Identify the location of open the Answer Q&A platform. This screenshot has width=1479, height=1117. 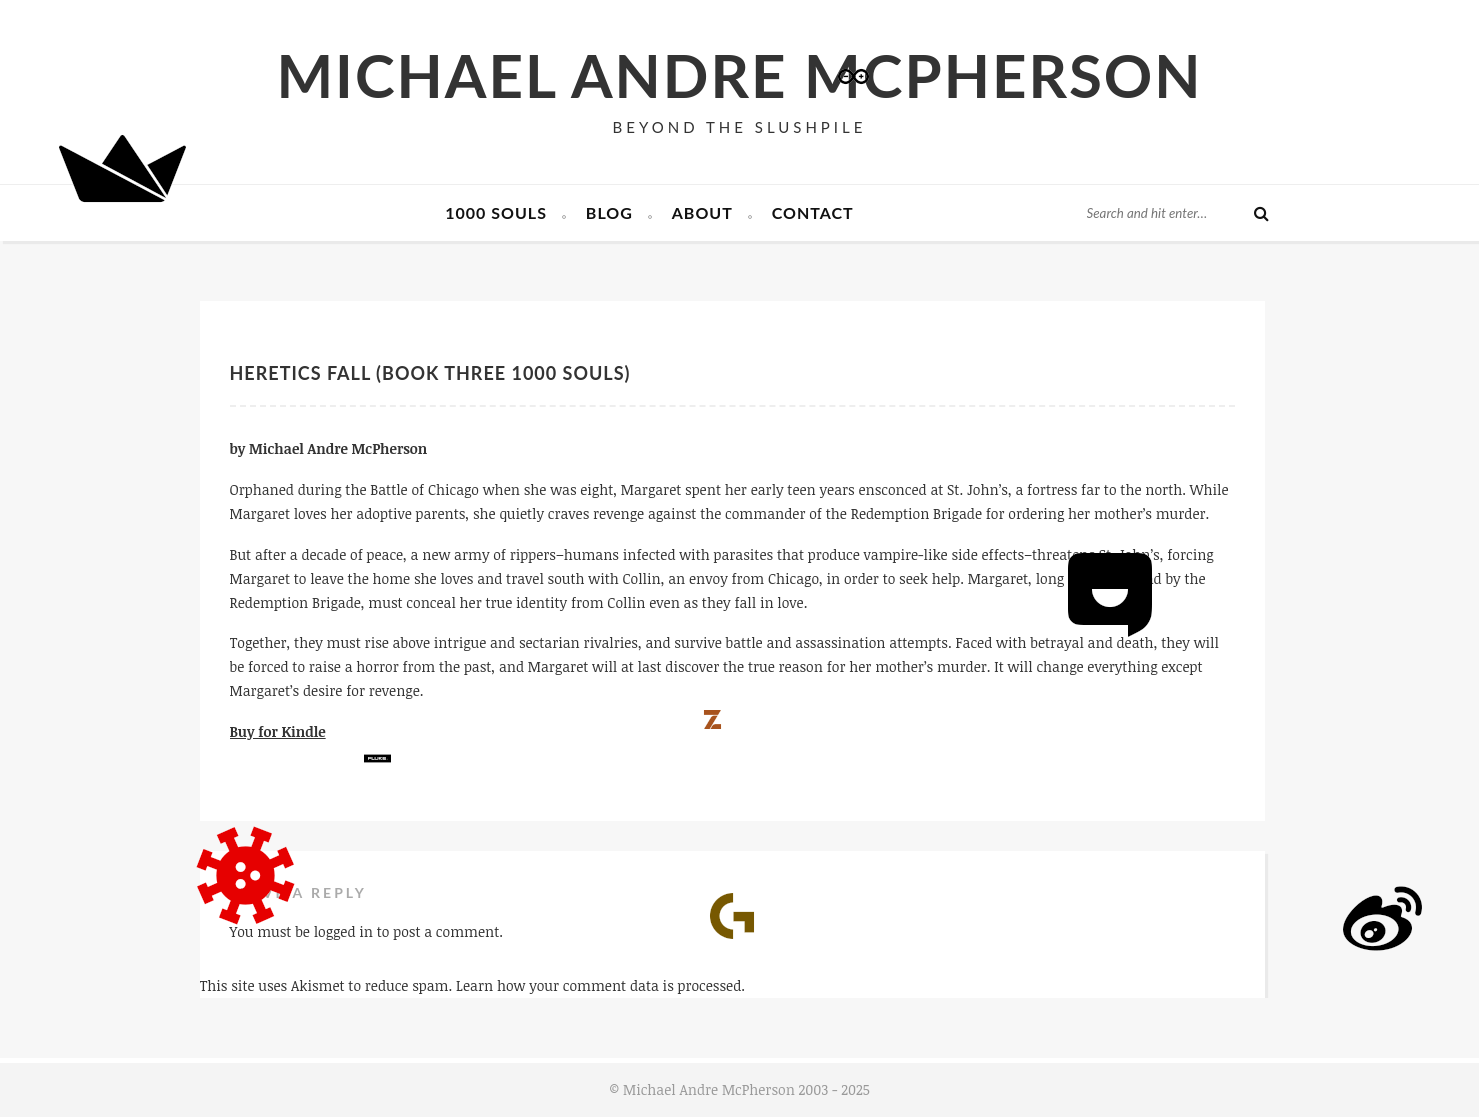
(1110, 595).